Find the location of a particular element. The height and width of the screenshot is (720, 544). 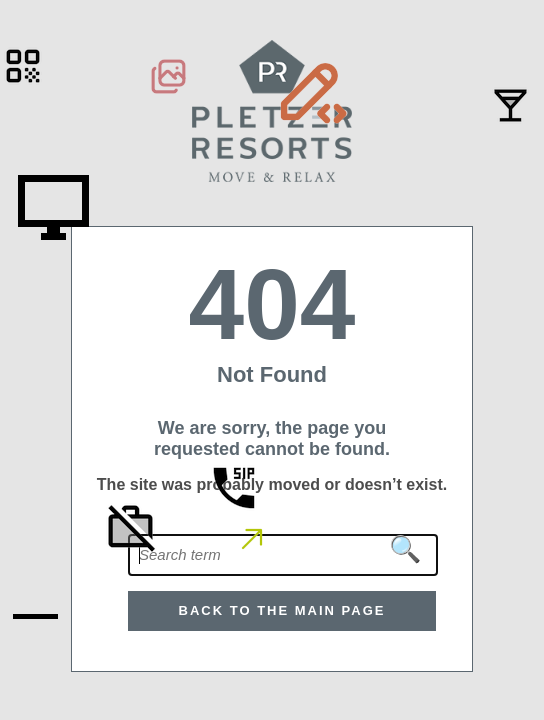

edit or write code is located at coordinates (310, 90).